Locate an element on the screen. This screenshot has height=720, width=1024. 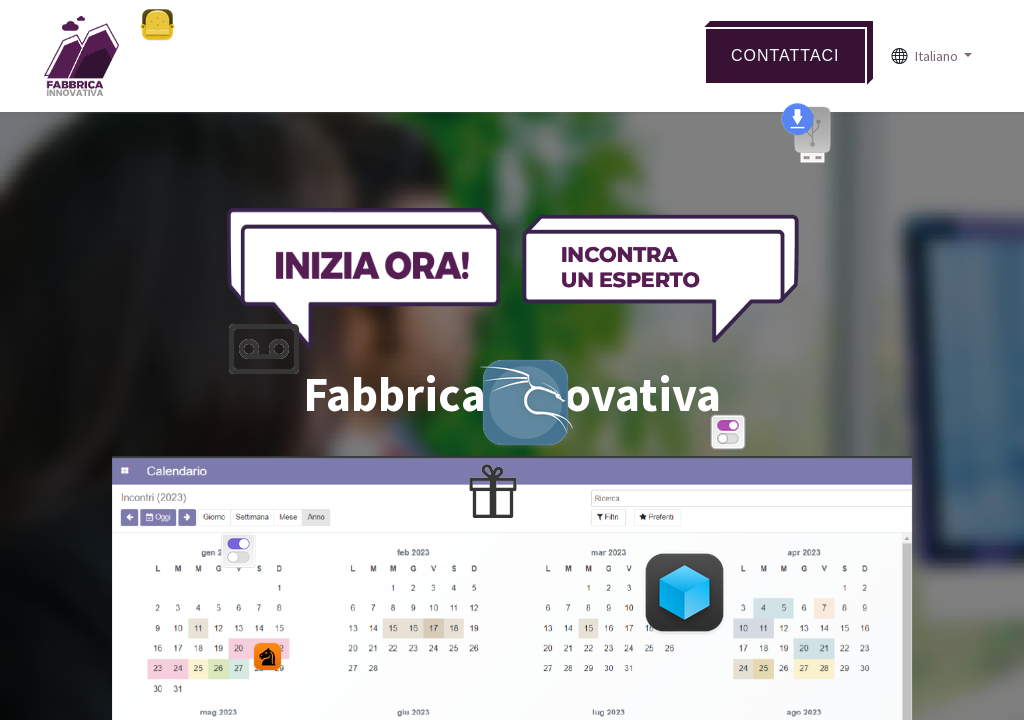
open system settings or preferences is located at coordinates (238, 550).